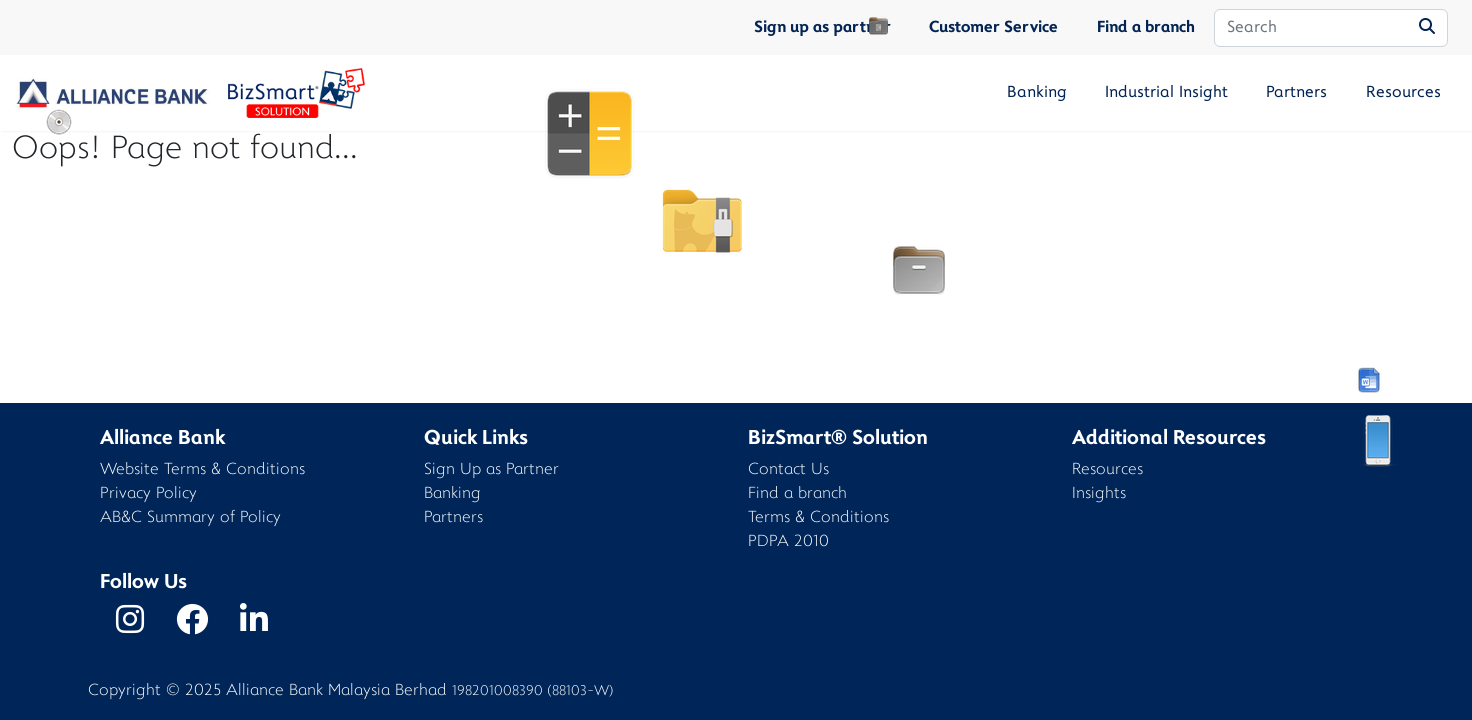 The image size is (1472, 720). I want to click on iPhone 5s device connected to your system, so click(1378, 441).